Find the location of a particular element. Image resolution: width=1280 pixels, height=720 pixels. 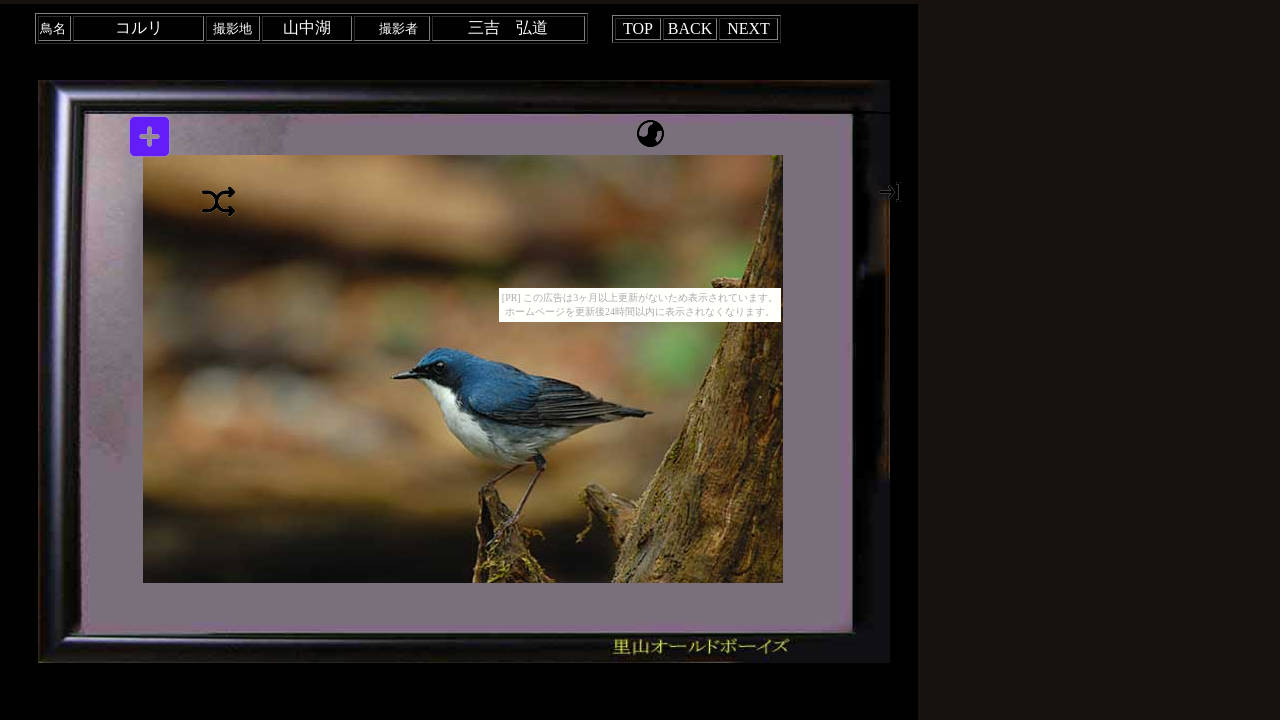

log in to your account is located at coordinates (891, 192).